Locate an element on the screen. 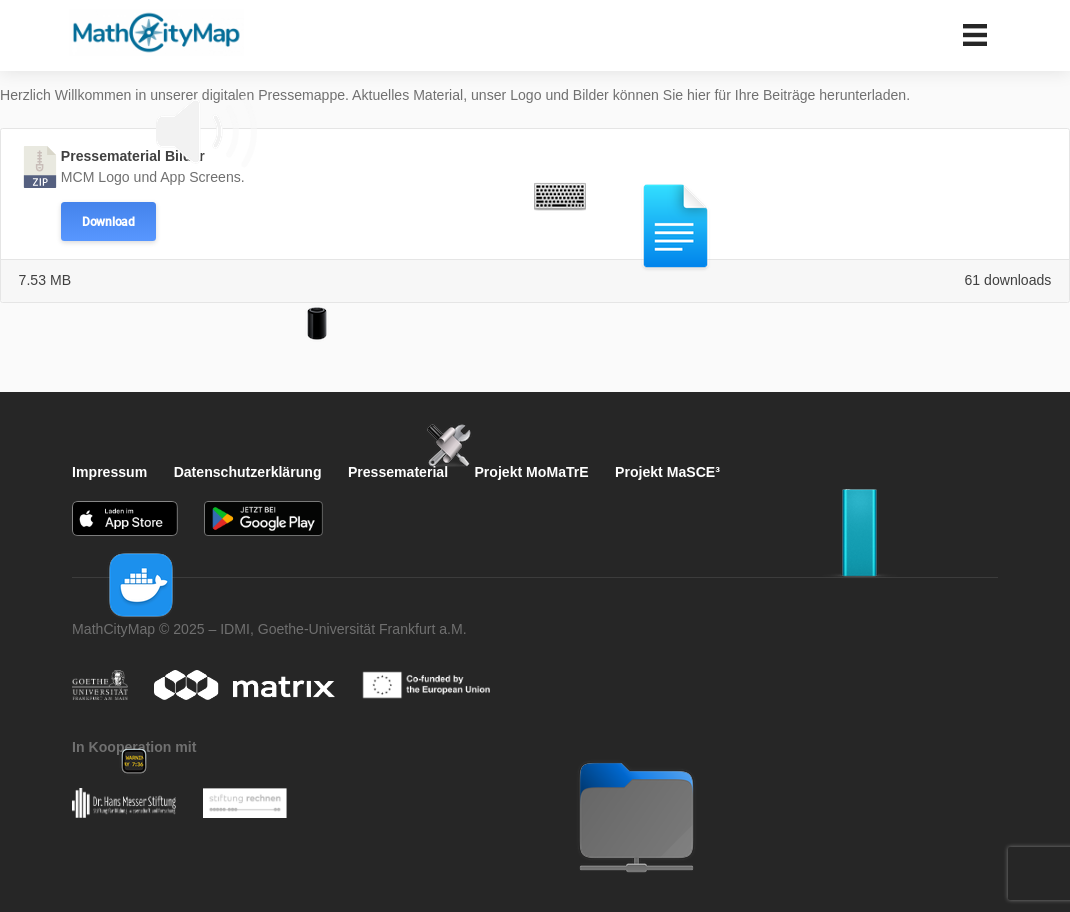 This screenshot has width=1070, height=912. bluetooth keyboard connected is located at coordinates (560, 196).